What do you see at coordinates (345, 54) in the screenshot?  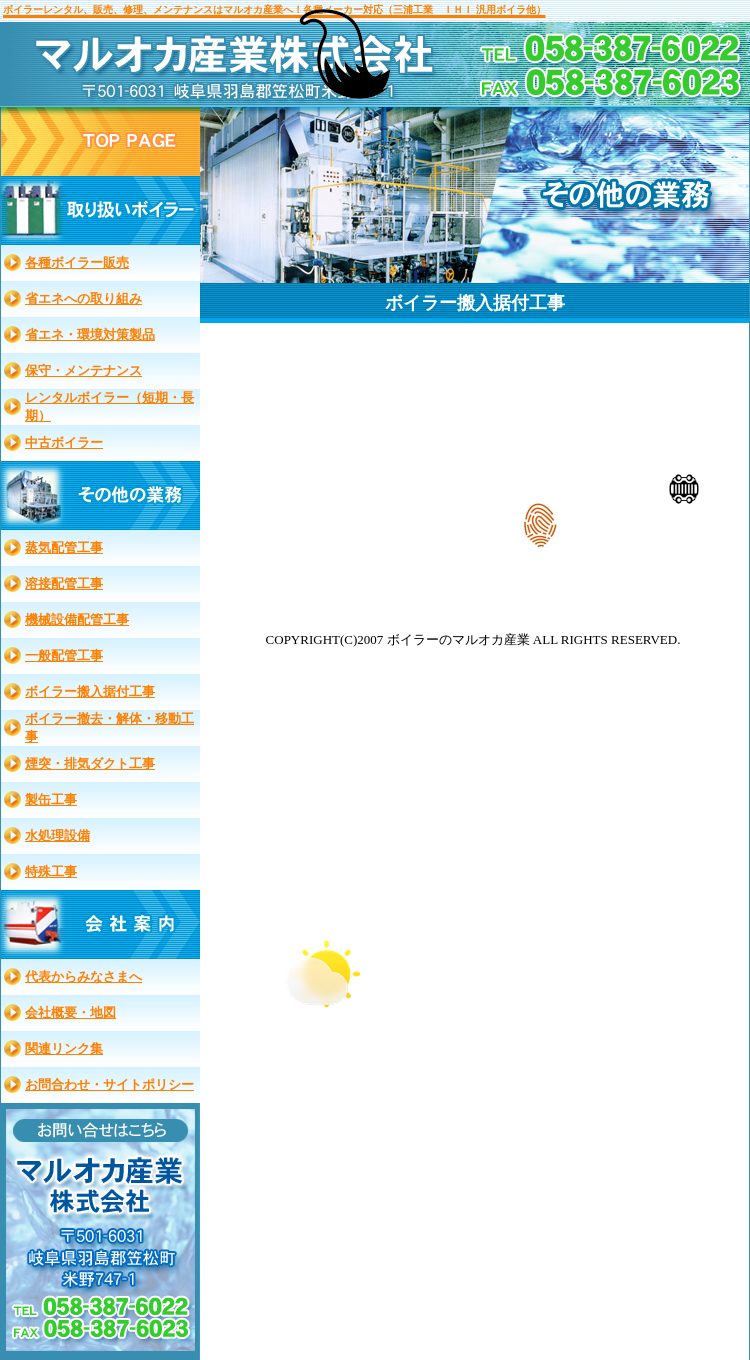 I see `fox or canine character/avatar selection` at bounding box center [345, 54].